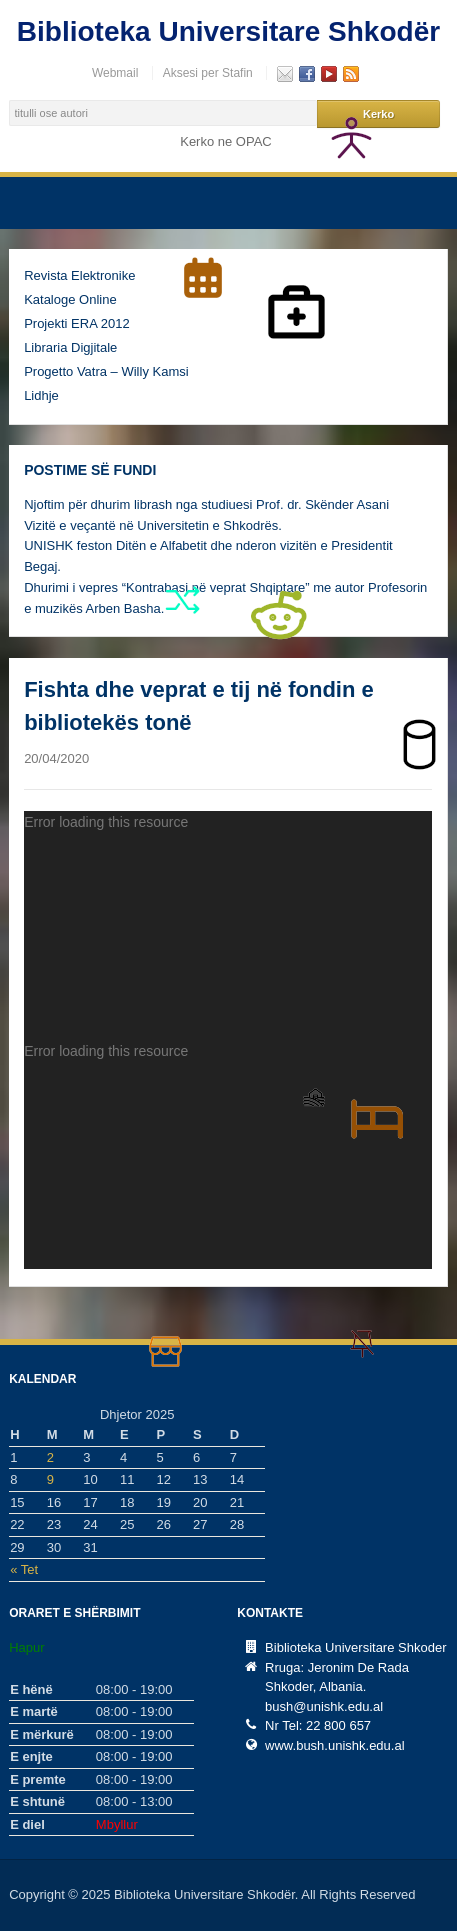  Describe the element at coordinates (314, 1098) in the screenshot. I see `access farm or agricultural settings` at that location.